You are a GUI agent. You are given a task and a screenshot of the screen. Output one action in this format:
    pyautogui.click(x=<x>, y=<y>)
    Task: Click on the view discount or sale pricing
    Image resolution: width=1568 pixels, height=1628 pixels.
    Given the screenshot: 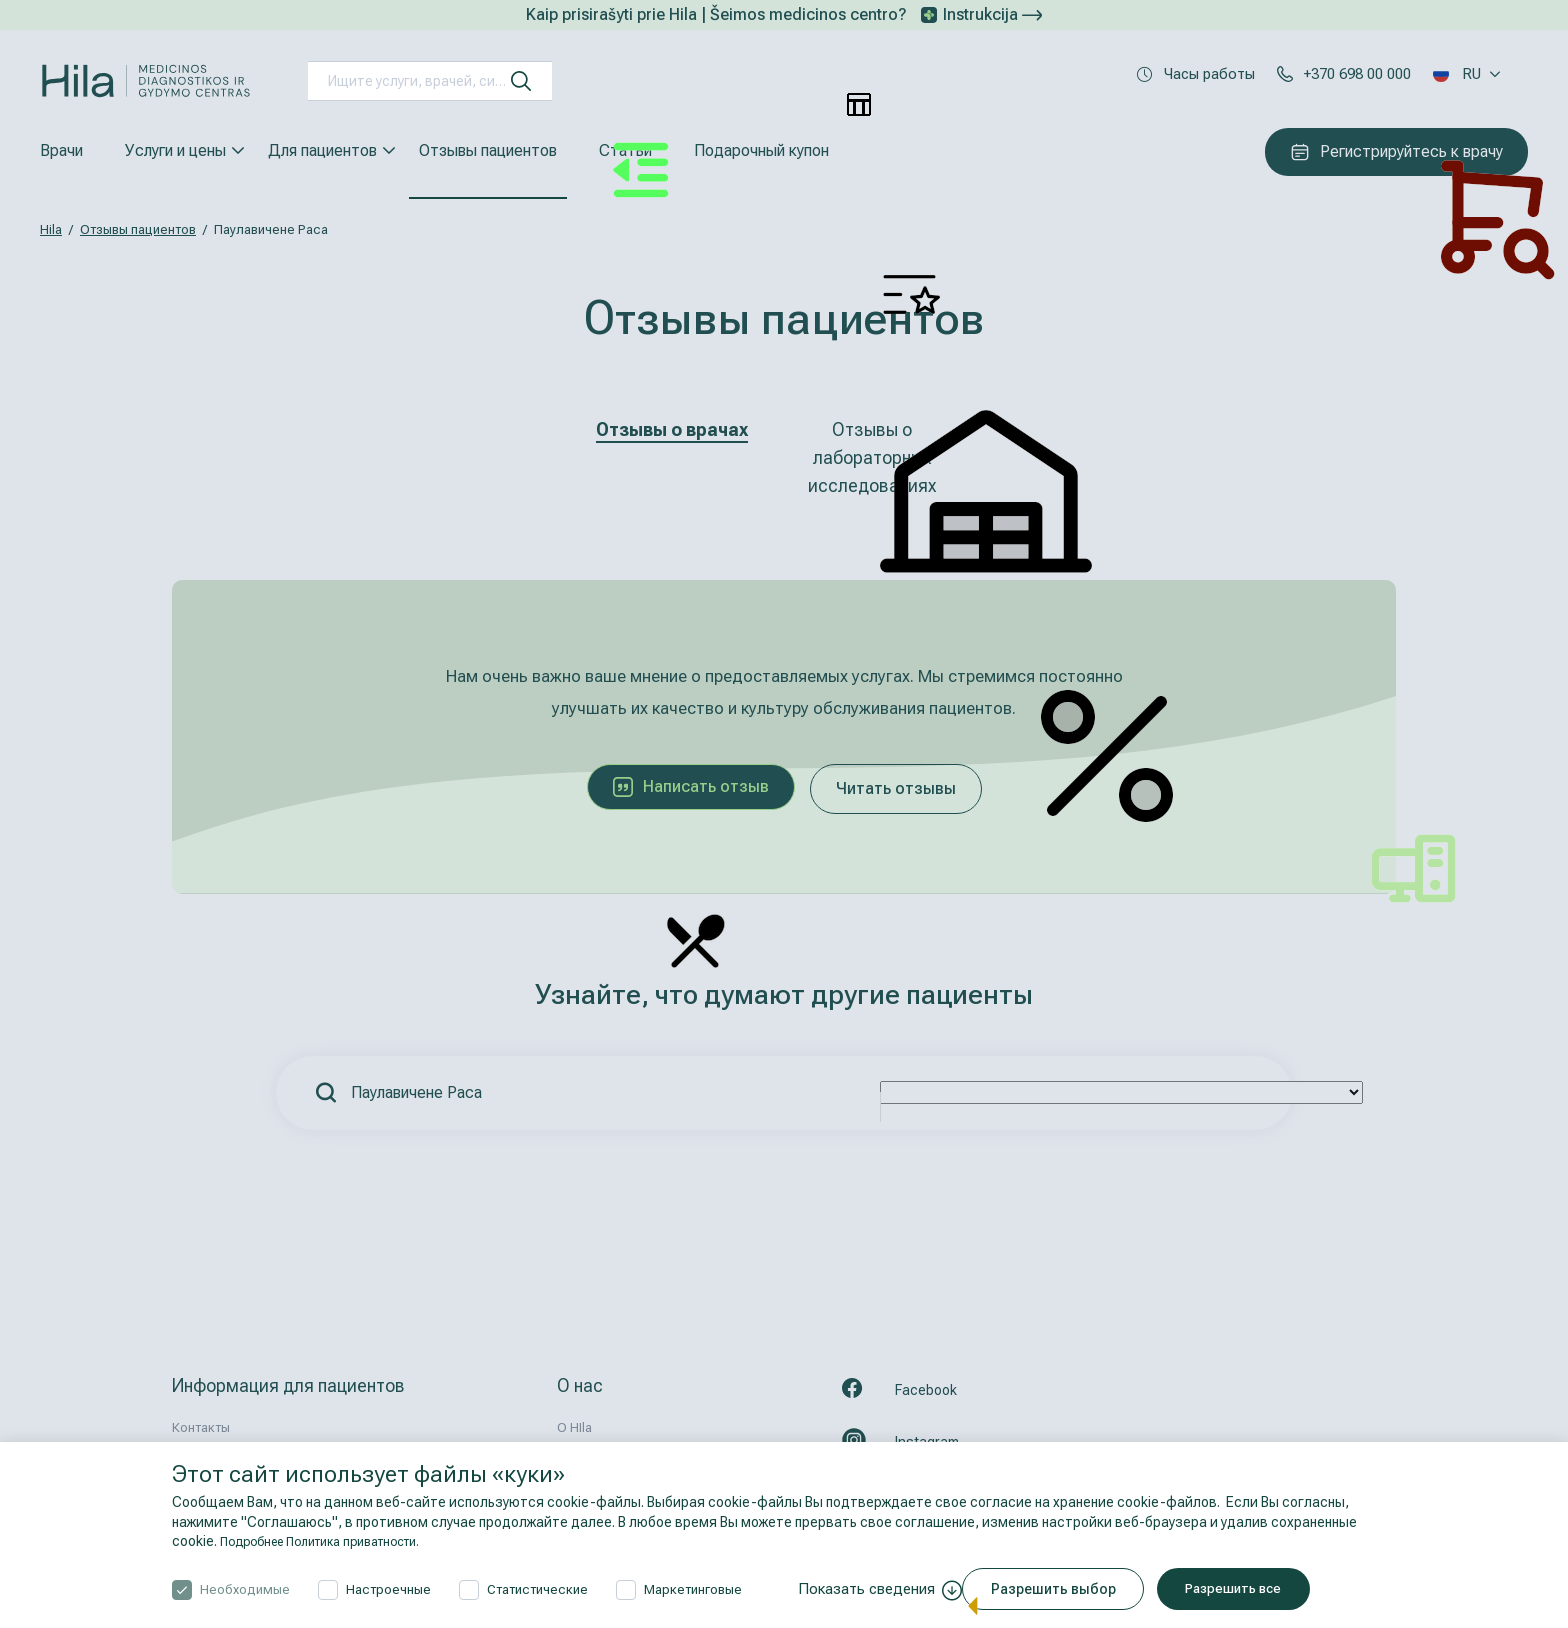 What is the action you would take?
    pyautogui.click(x=1107, y=756)
    